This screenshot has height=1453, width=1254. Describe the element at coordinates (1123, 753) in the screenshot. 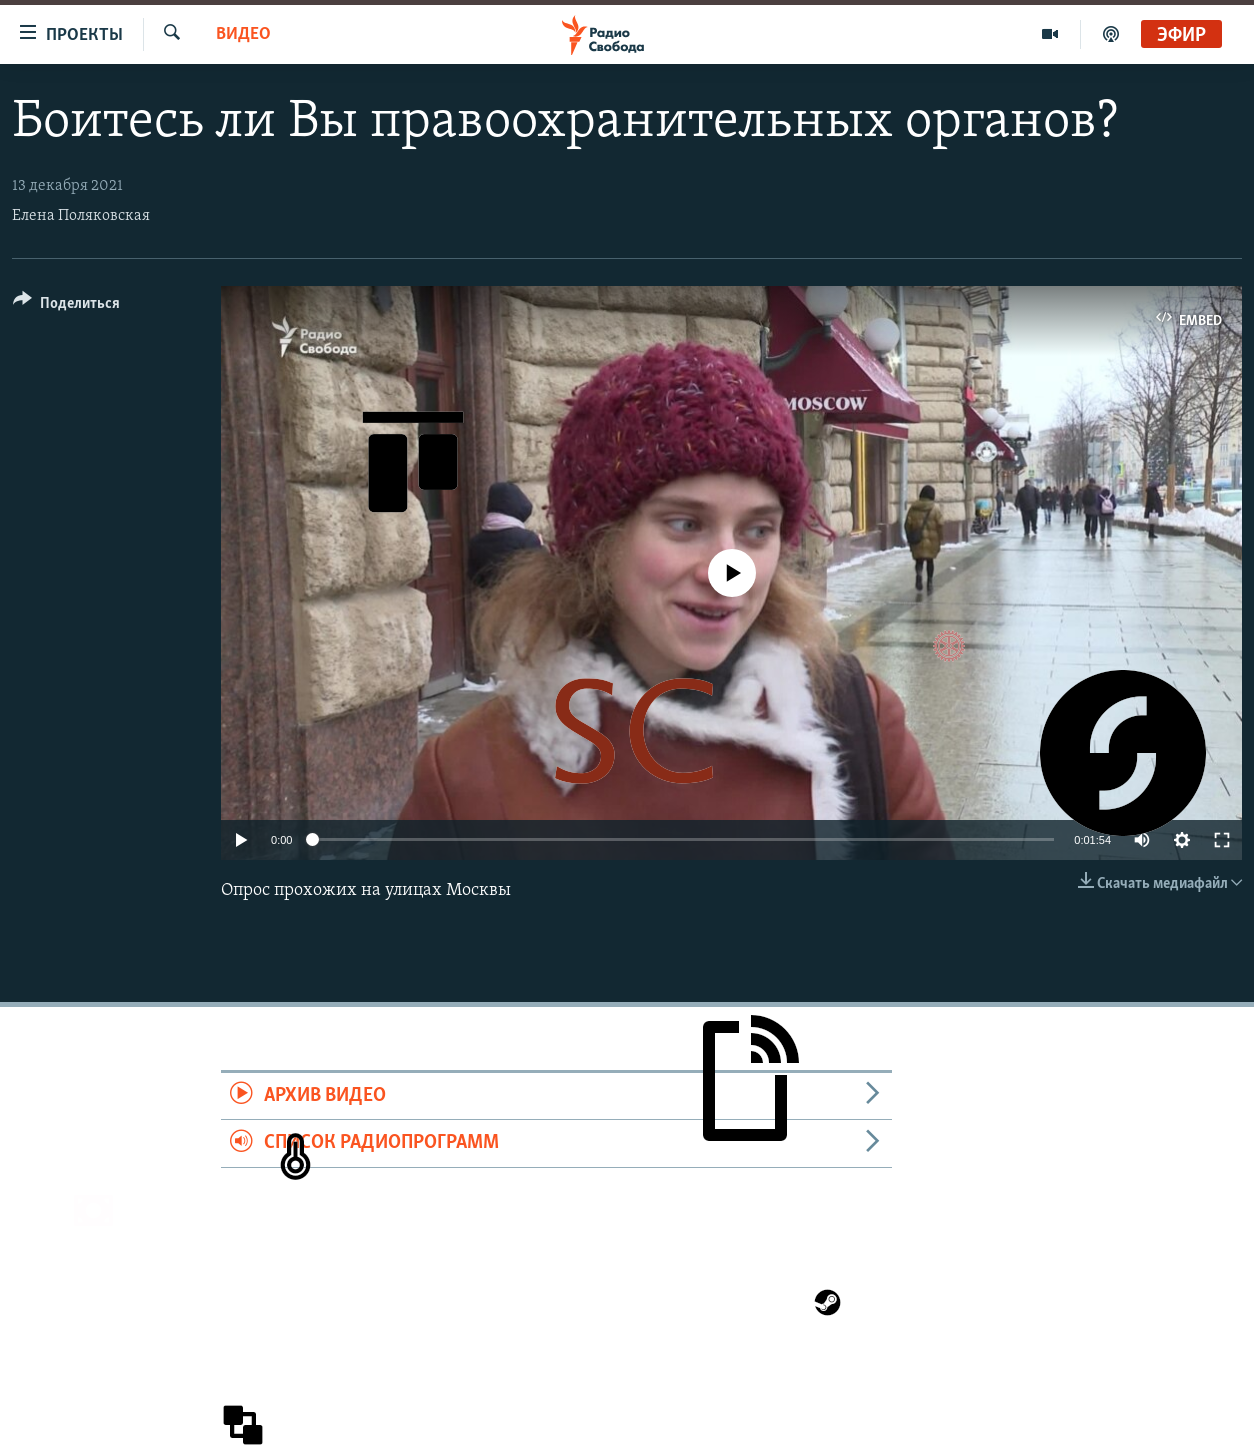

I see `open the Starling Bank app` at that location.